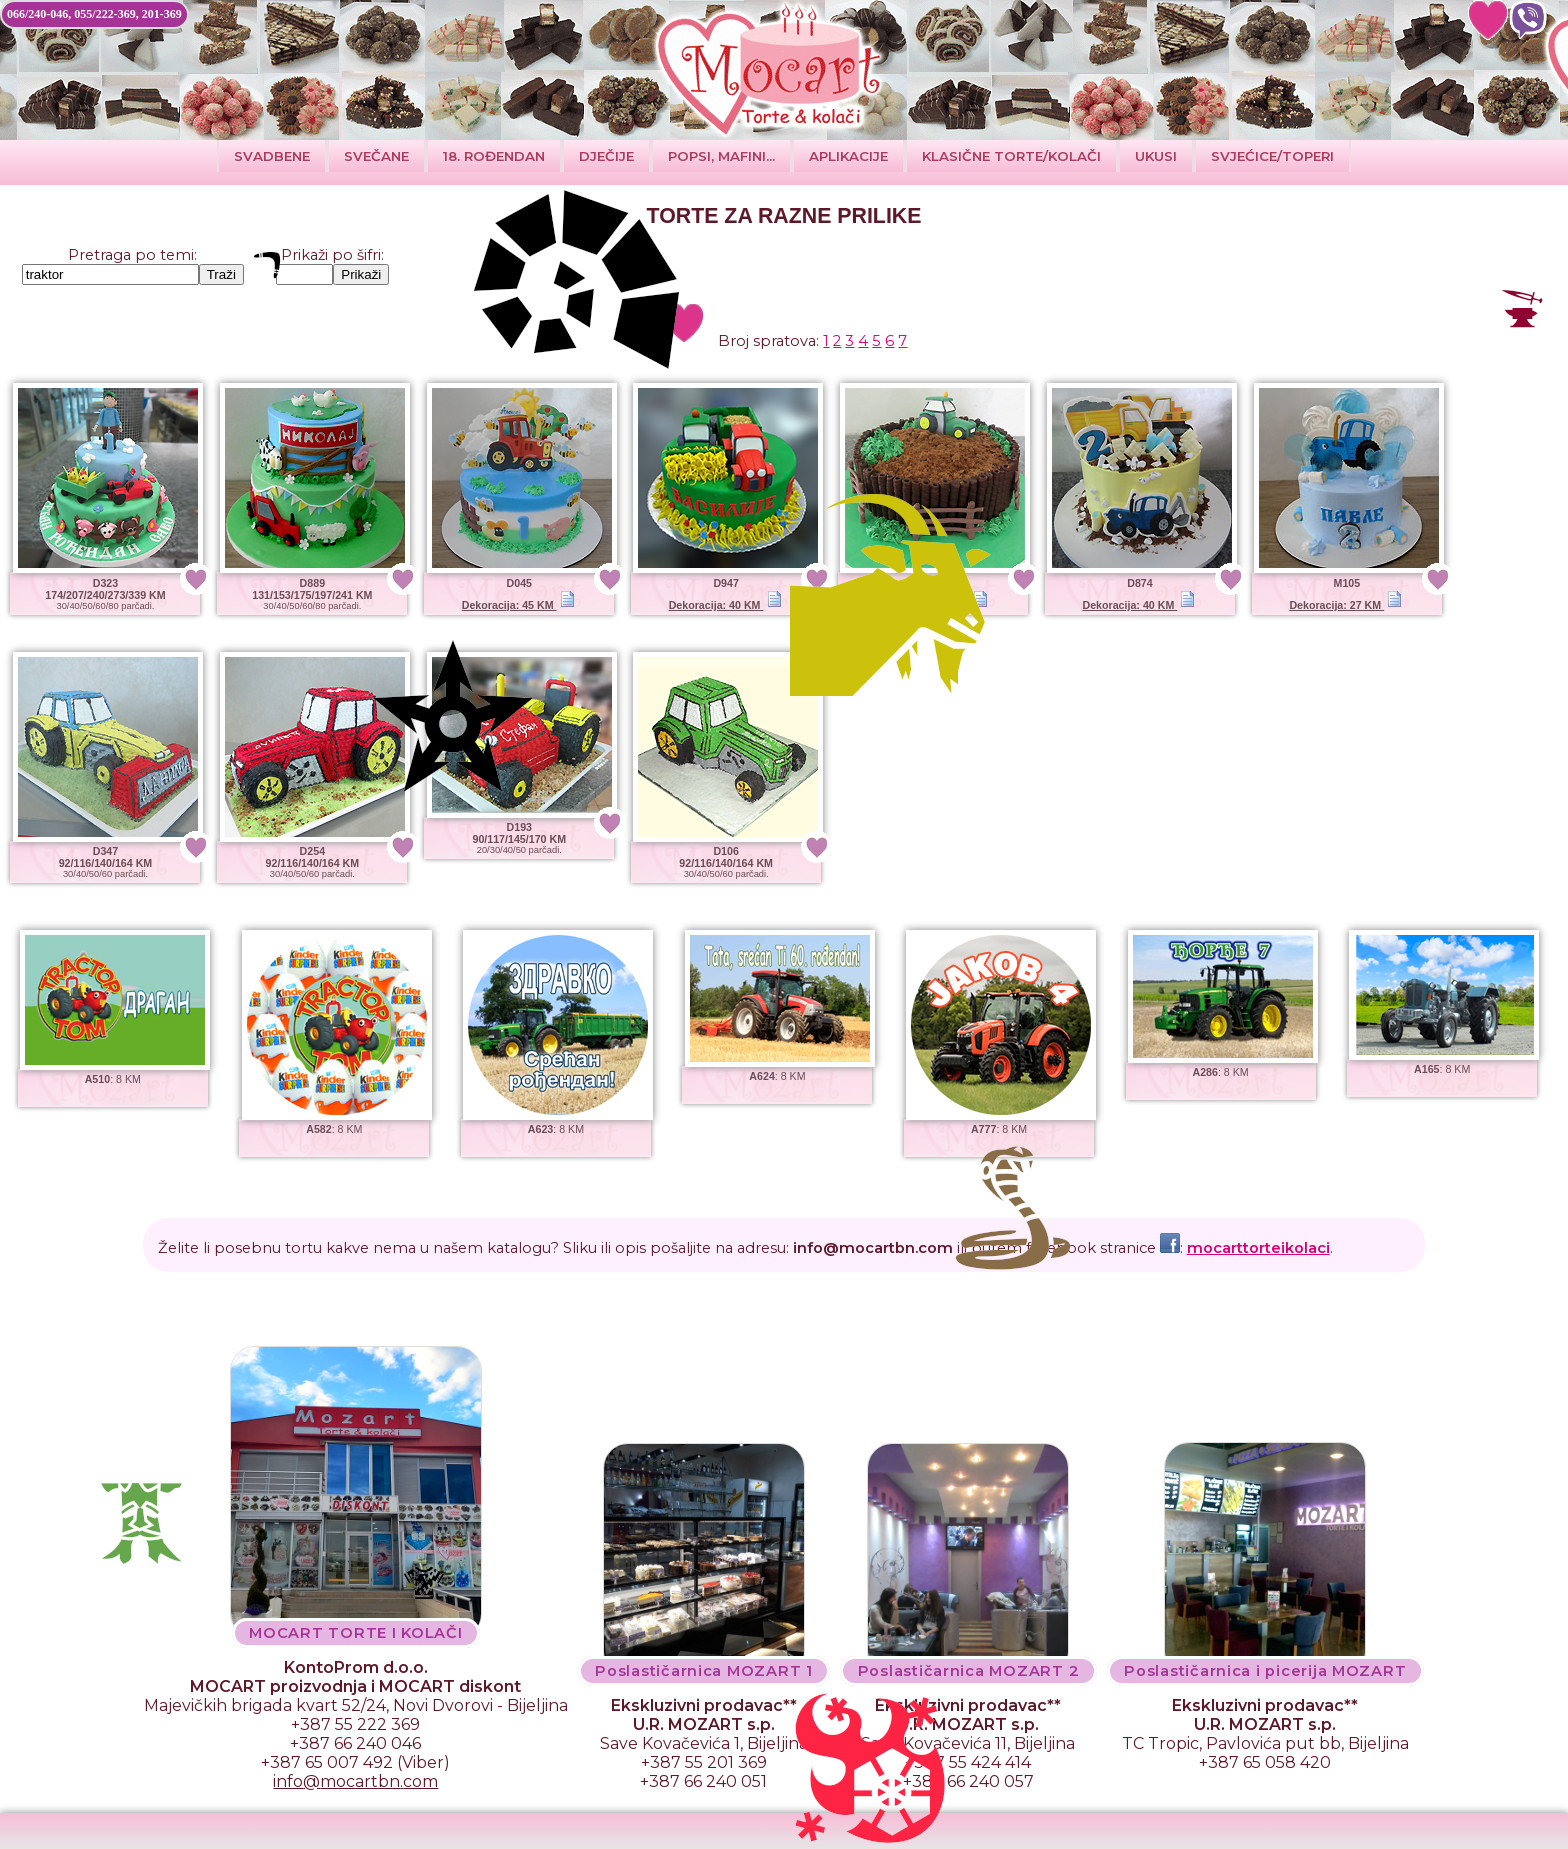 Image resolution: width=1568 pixels, height=1849 pixels. I want to click on the deku tree character from the legend of zelda series, so click(141, 1523).